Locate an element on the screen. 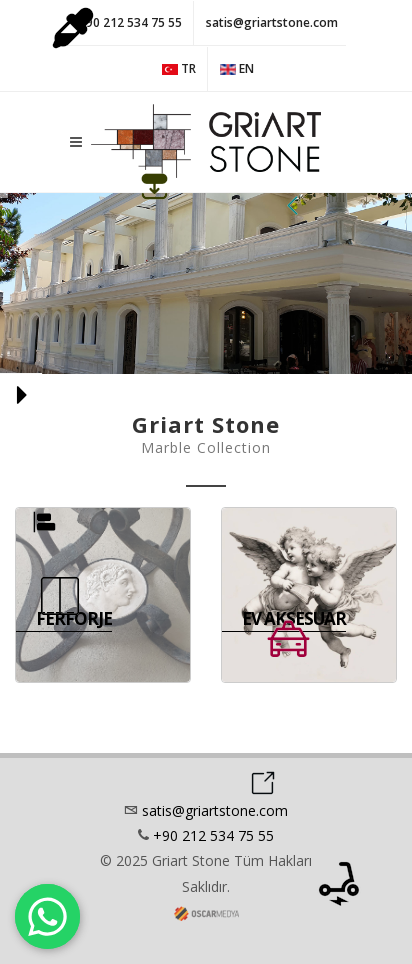  go back to the previous screen is located at coordinates (292, 205).